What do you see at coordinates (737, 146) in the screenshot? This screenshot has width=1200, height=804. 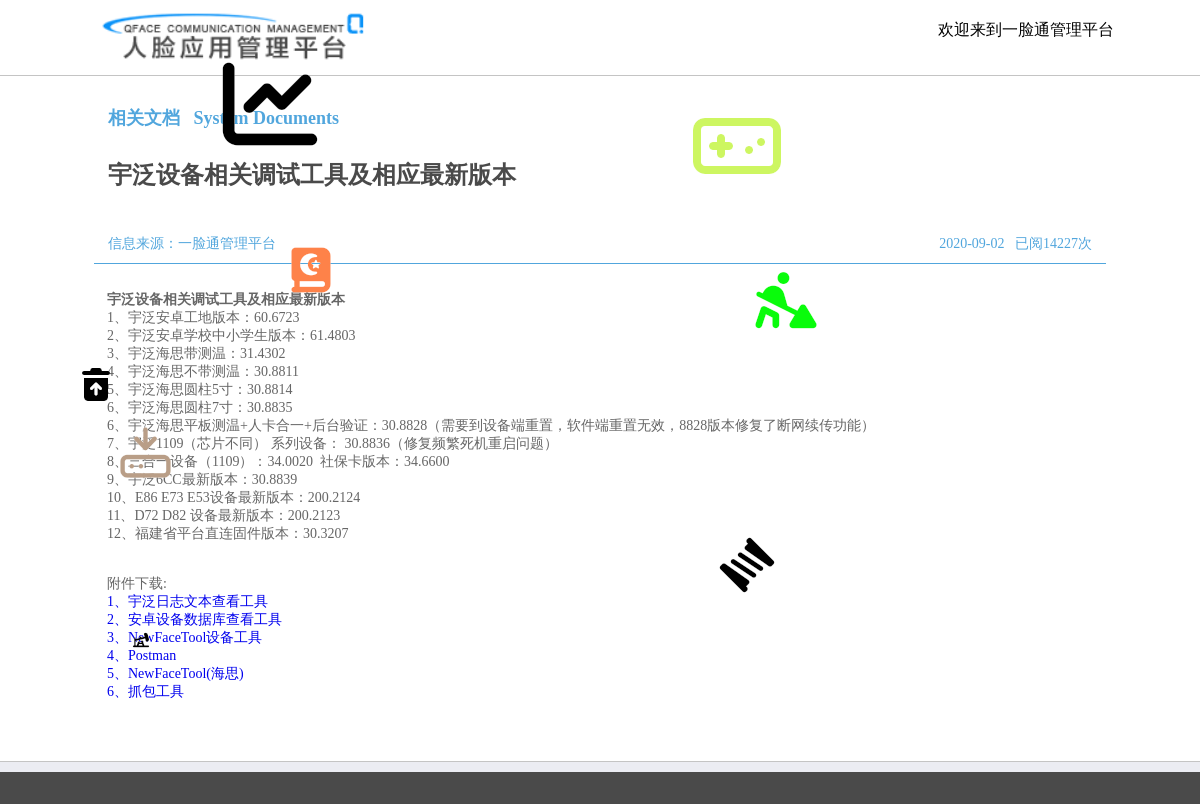 I see `access gaming features or settings` at bounding box center [737, 146].